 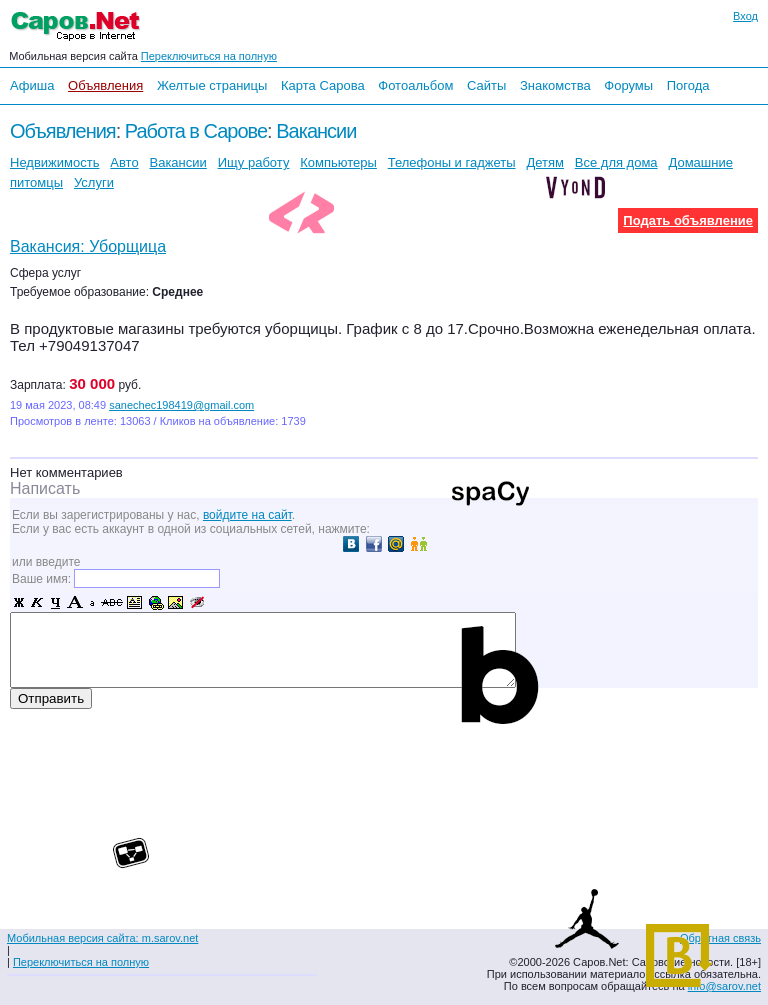 What do you see at coordinates (301, 212) in the screenshot?
I see `visit codersrank profile or website` at bounding box center [301, 212].